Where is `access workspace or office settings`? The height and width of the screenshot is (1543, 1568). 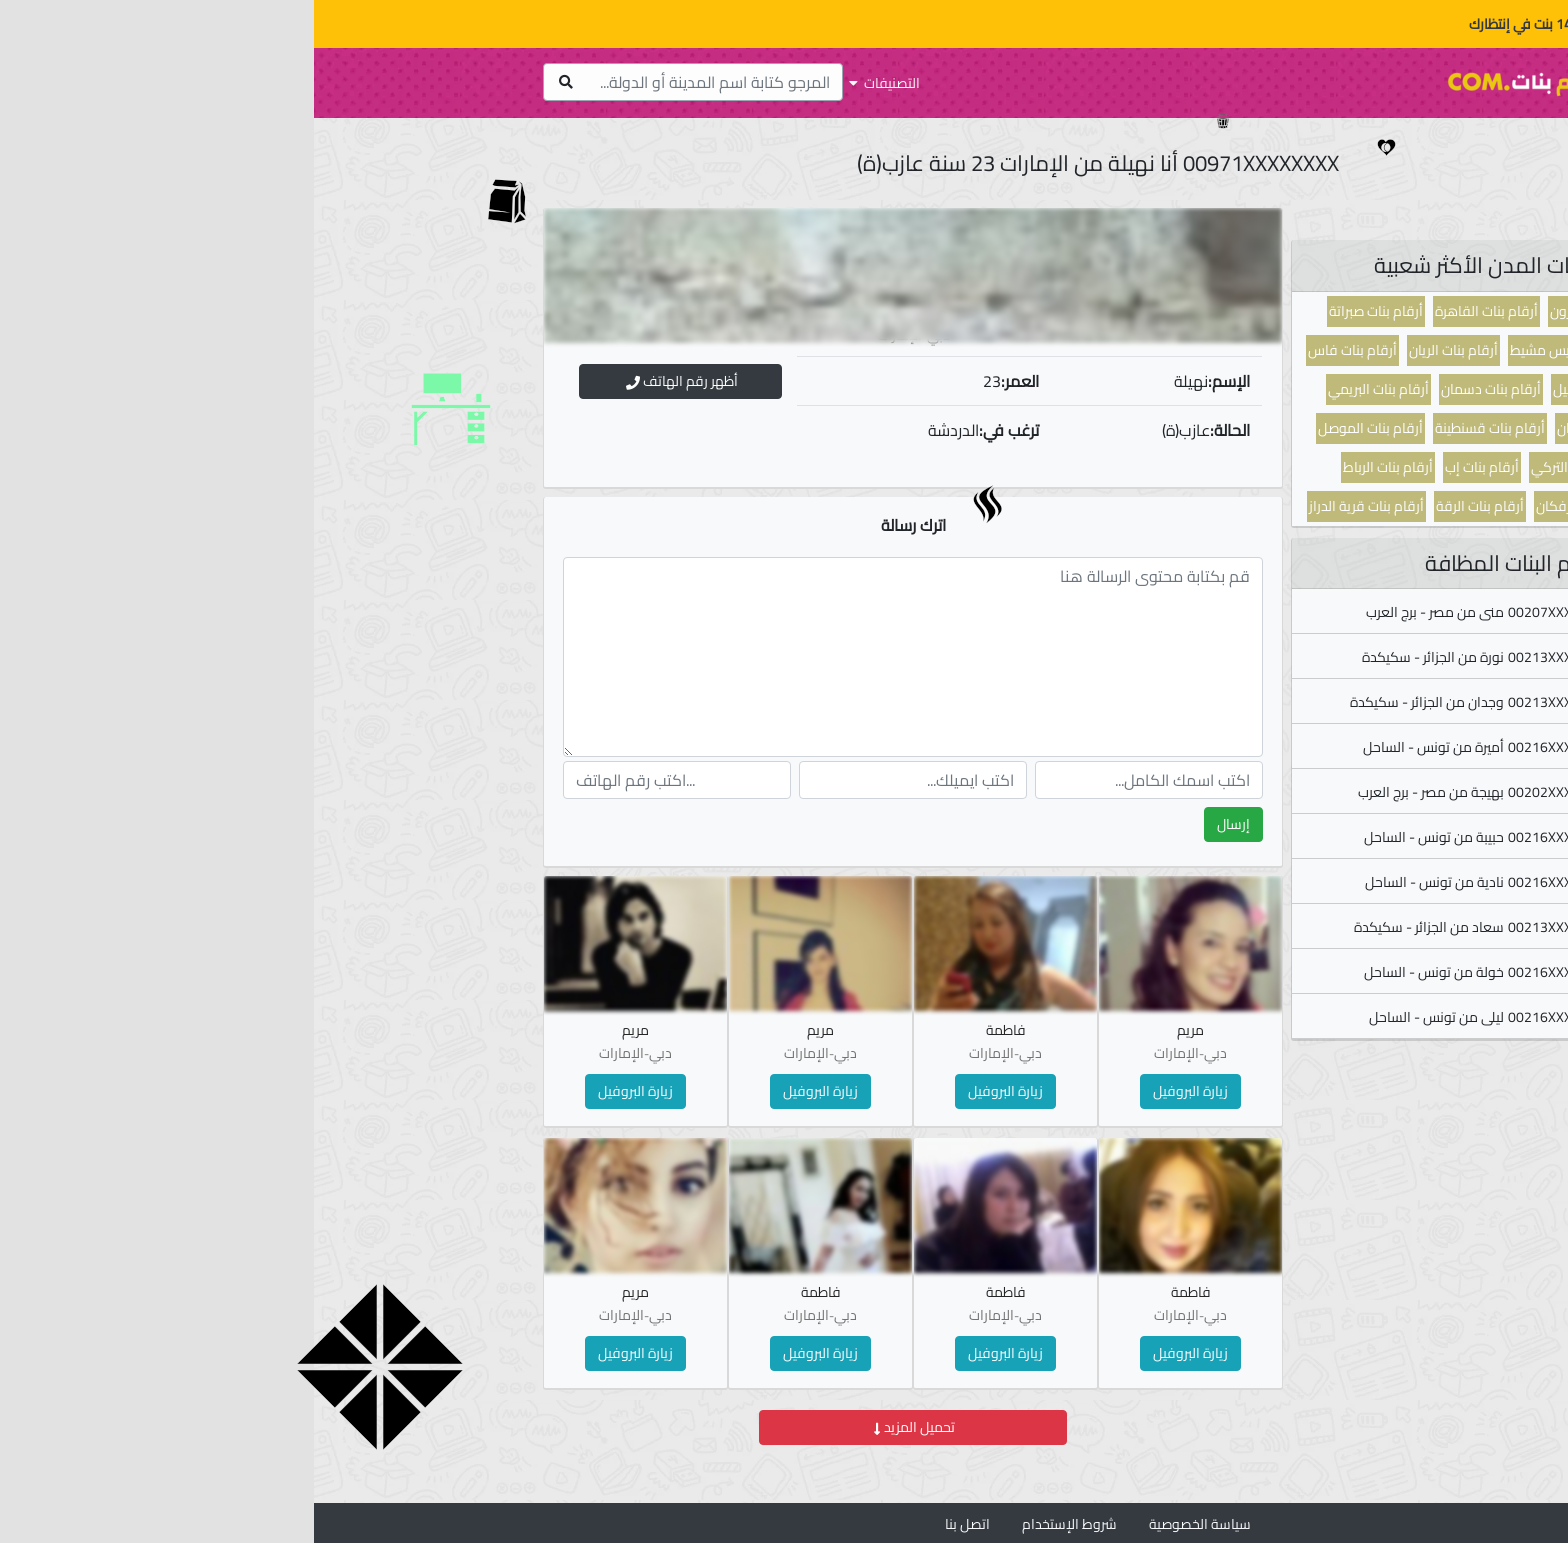
access workspace or office settings is located at coordinates (451, 401).